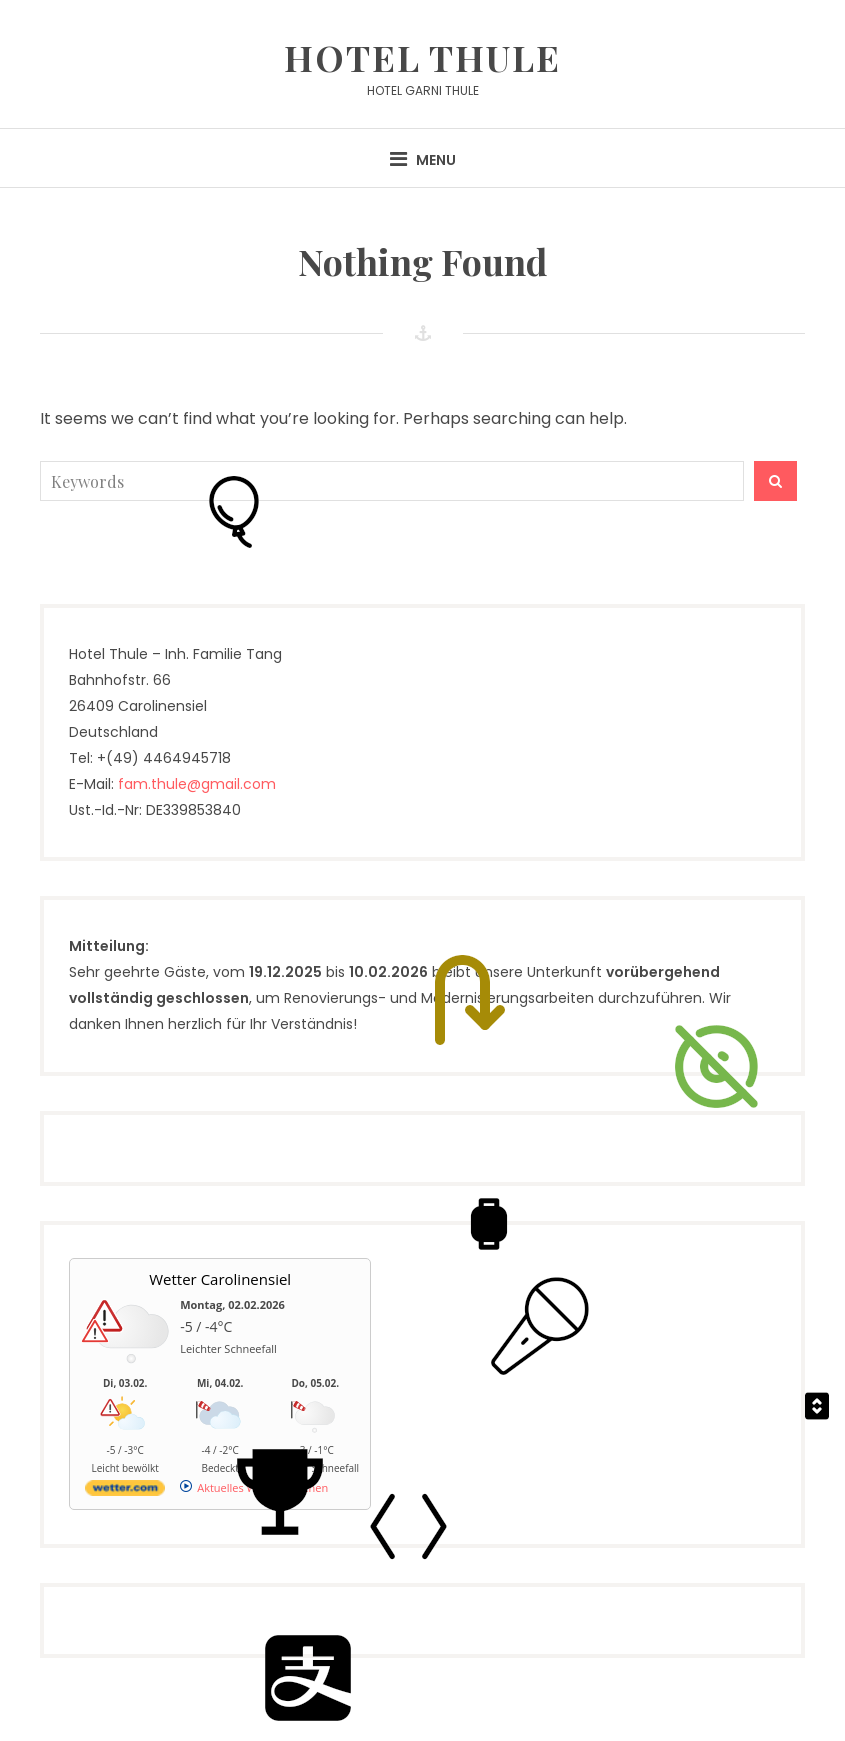 The height and width of the screenshot is (1741, 845). What do you see at coordinates (489, 1224) in the screenshot?
I see `access smartwatch settings` at bounding box center [489, 1224].